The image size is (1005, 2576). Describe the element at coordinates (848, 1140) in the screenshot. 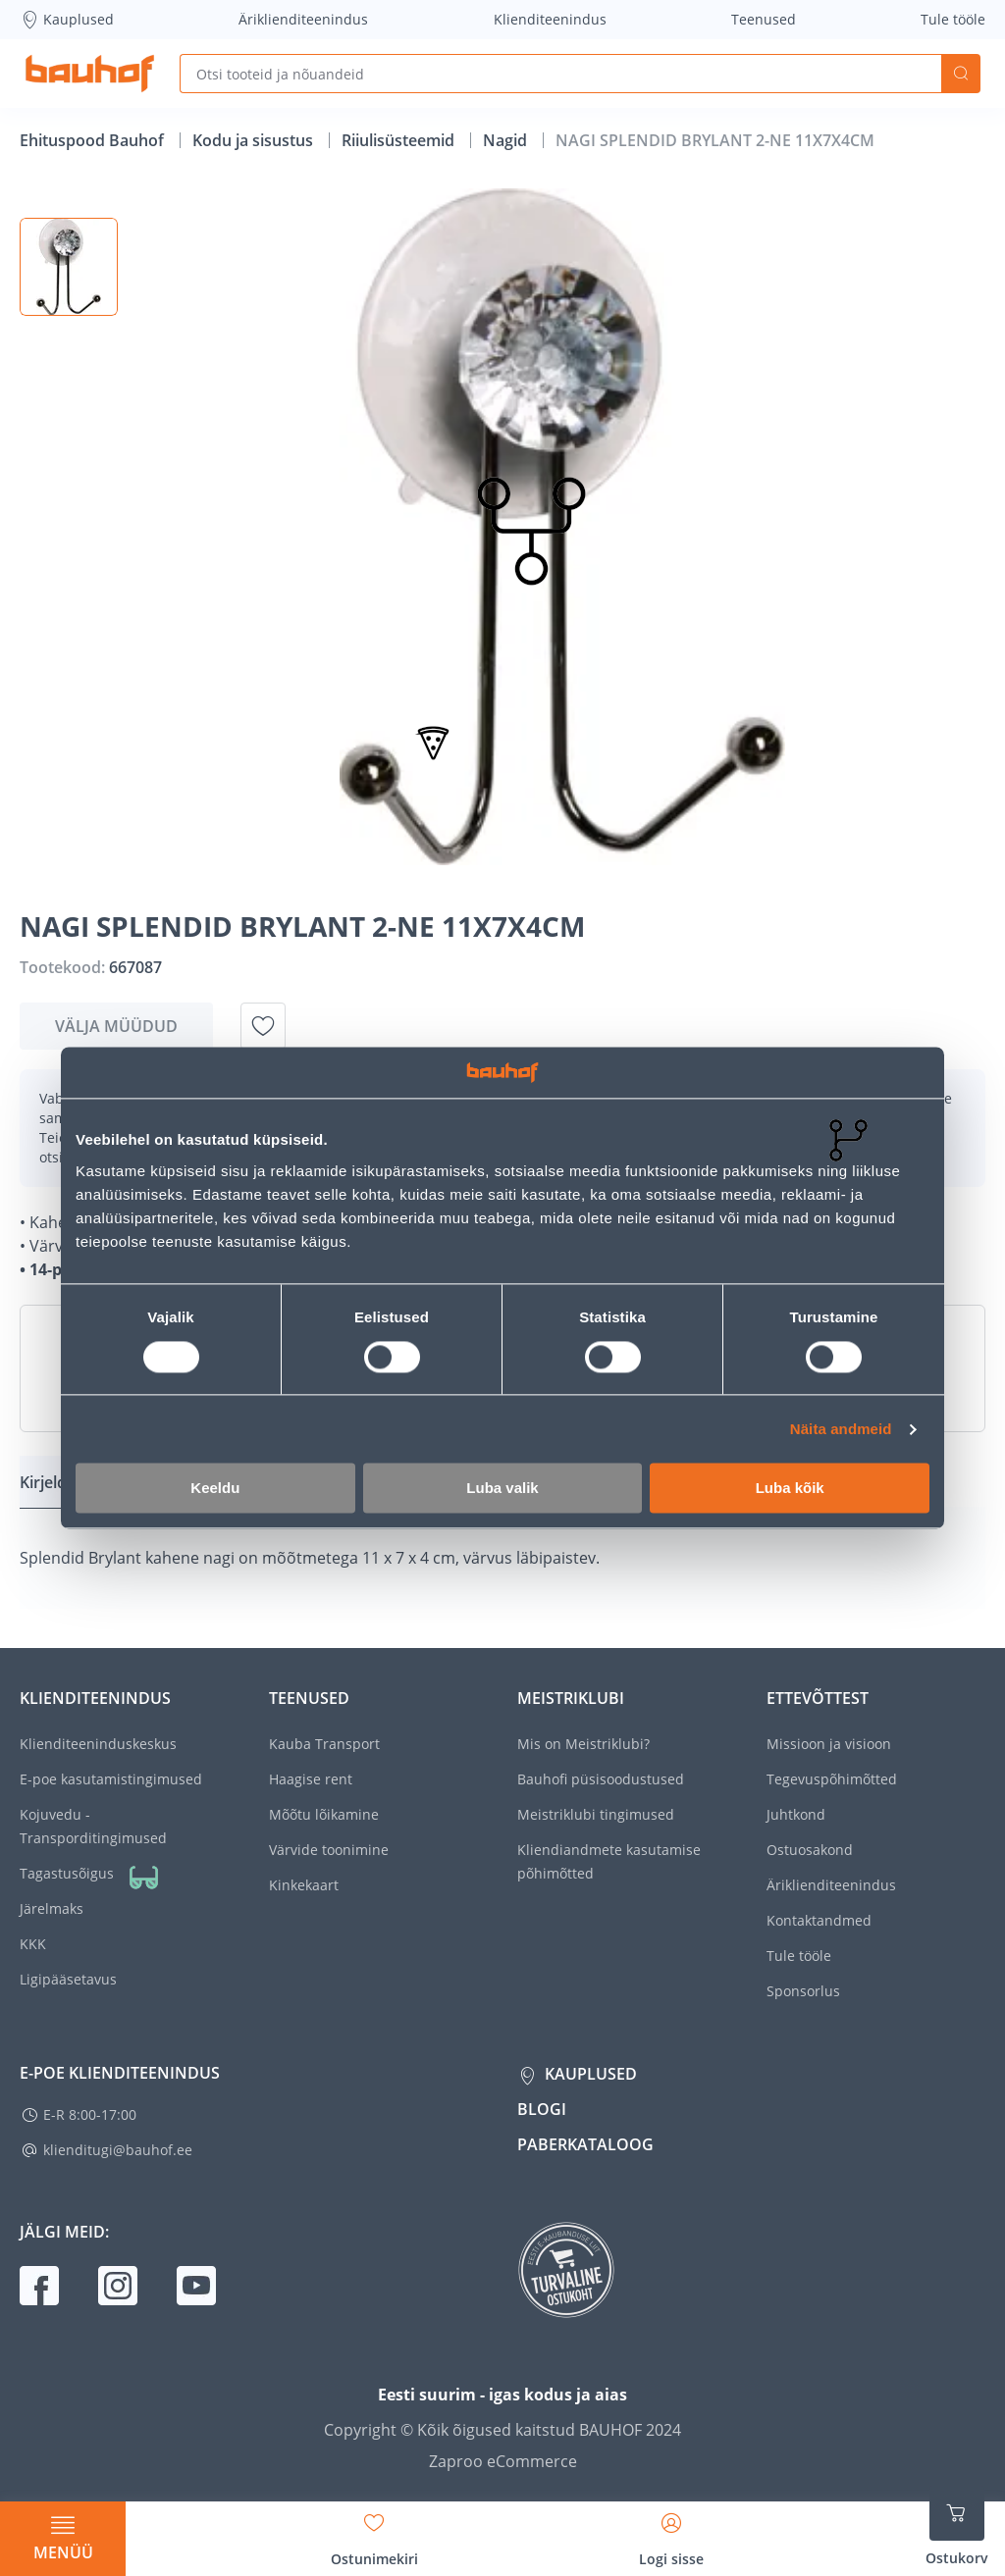

I see `view repository branches` at that location.